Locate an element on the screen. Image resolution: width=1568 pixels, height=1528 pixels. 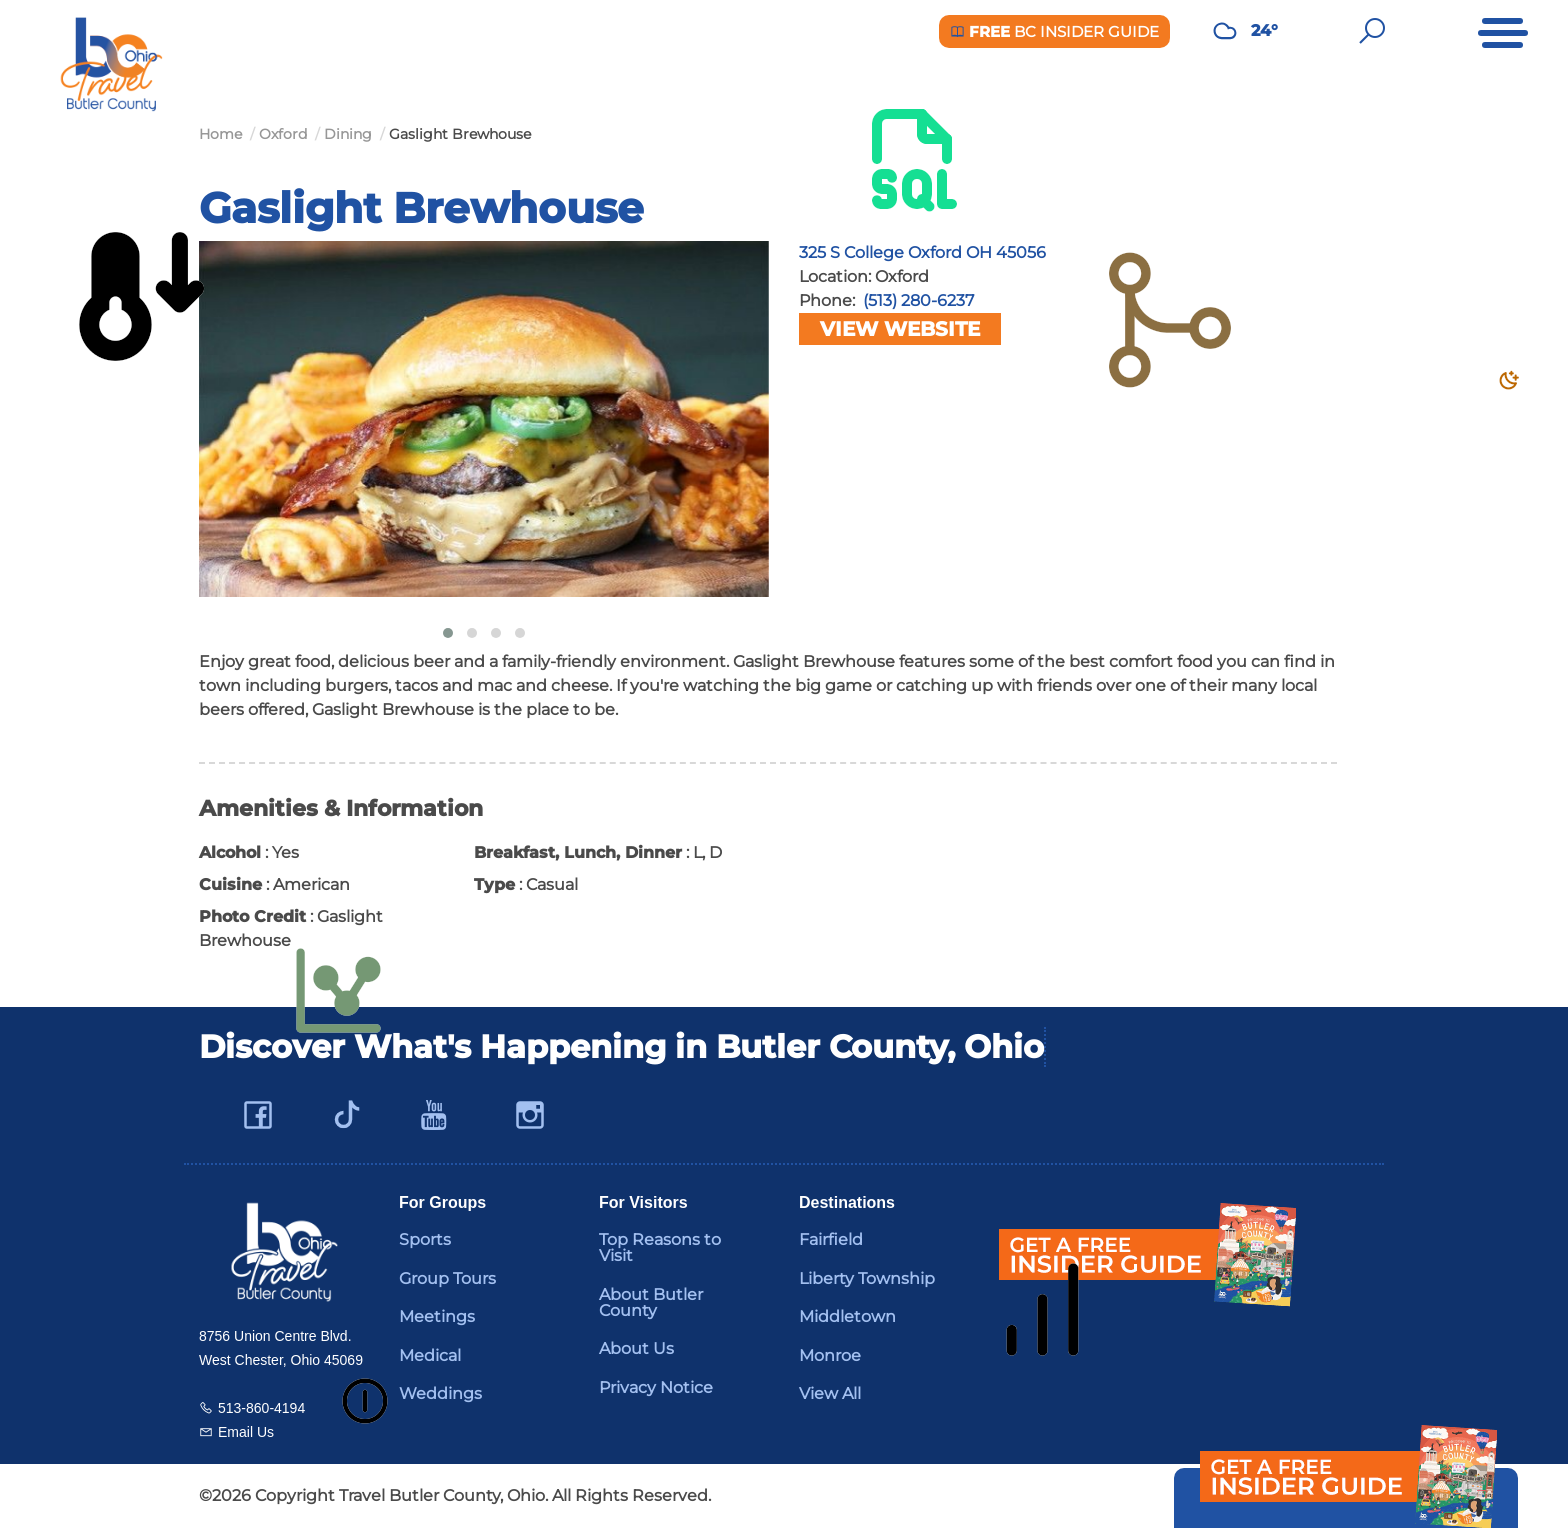
enable dark mode or night theme is located at coordinates (1508, 380).